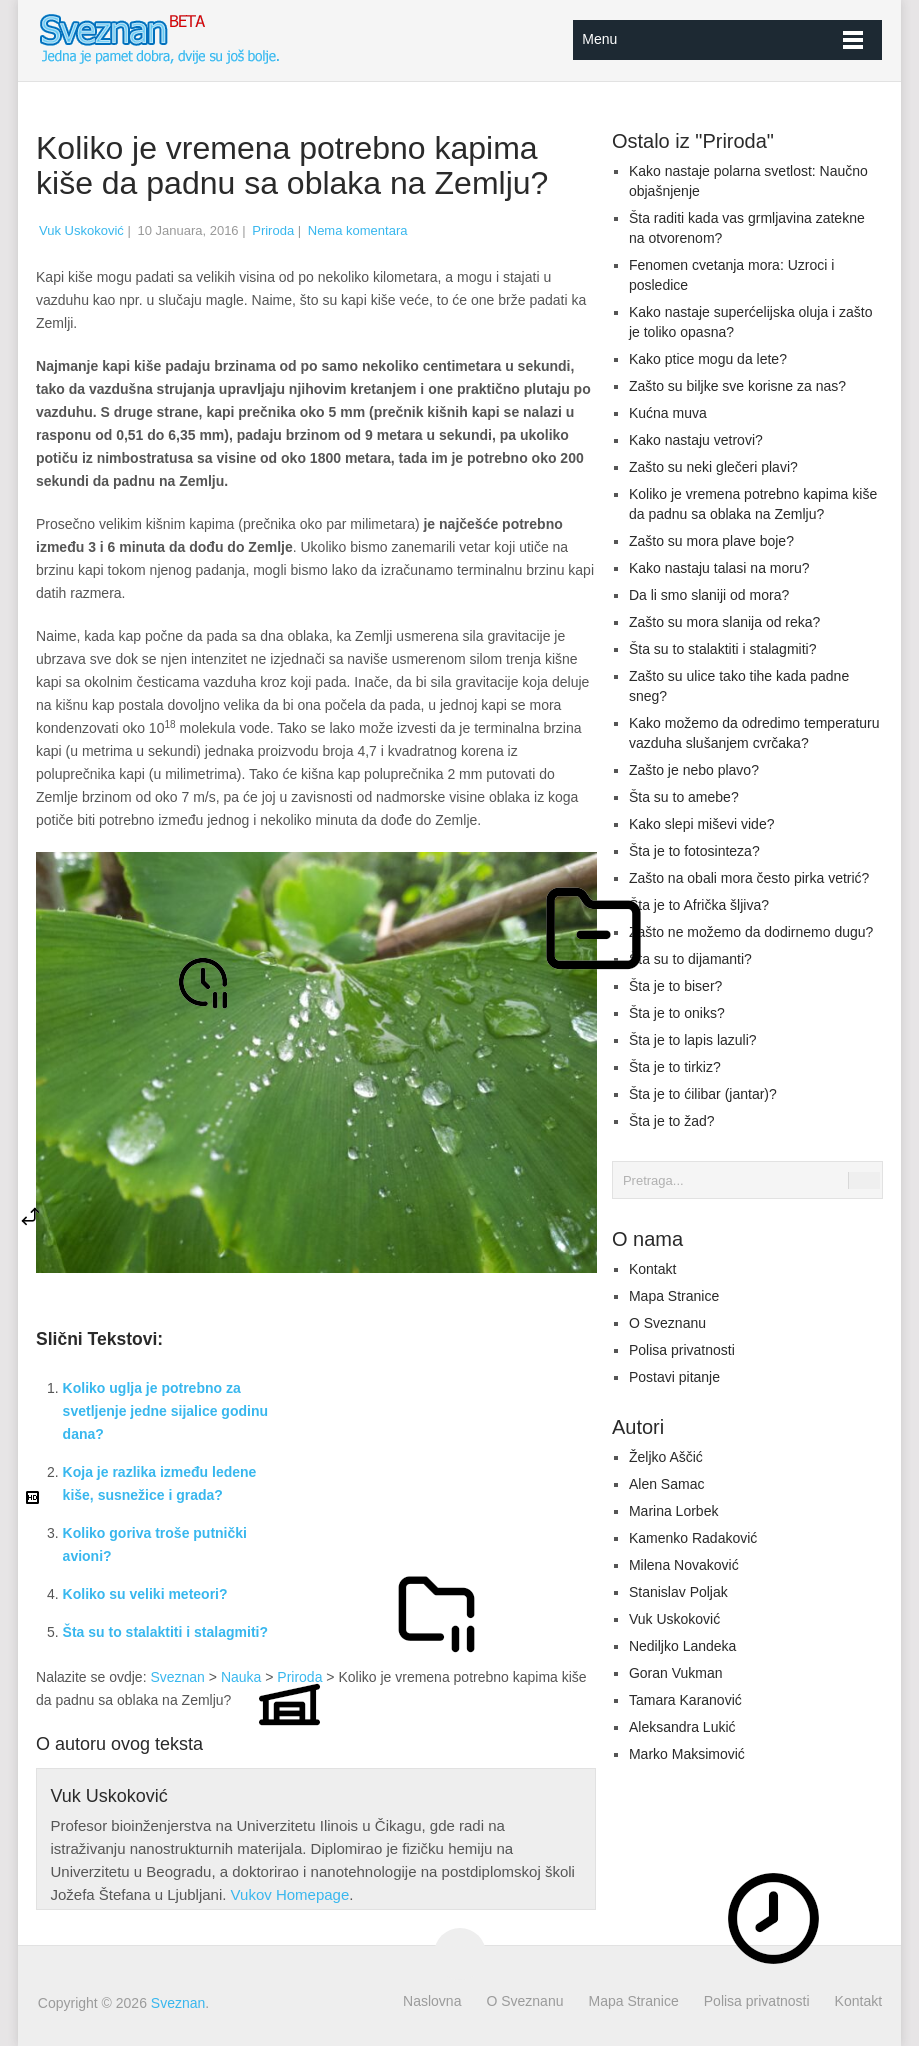 This screenshot has height=2046, width=919. I want to click on pause a timer or countdown, so click(203, 982).